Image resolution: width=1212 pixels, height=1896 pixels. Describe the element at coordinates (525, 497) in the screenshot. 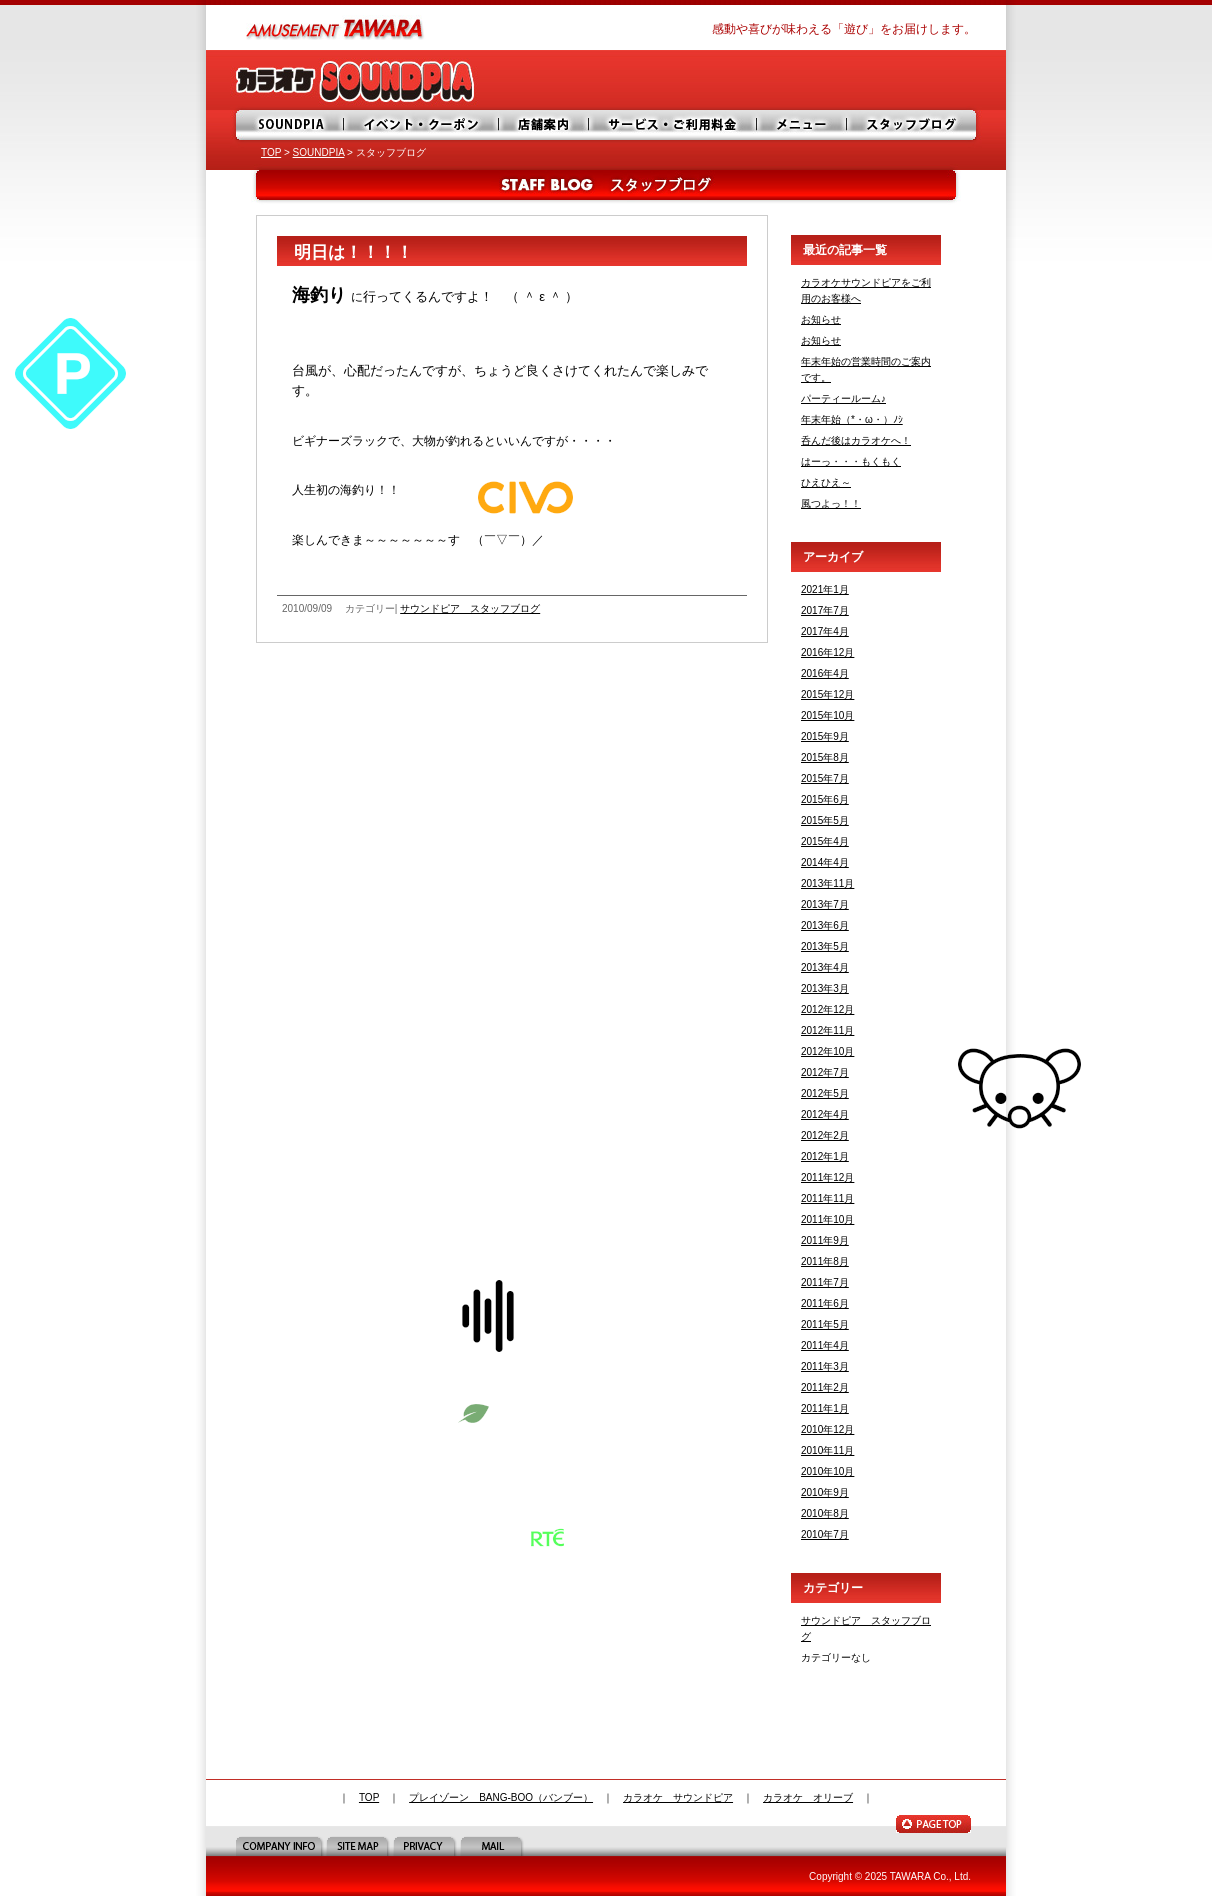

I see `civo cloud platform logo` at that location.